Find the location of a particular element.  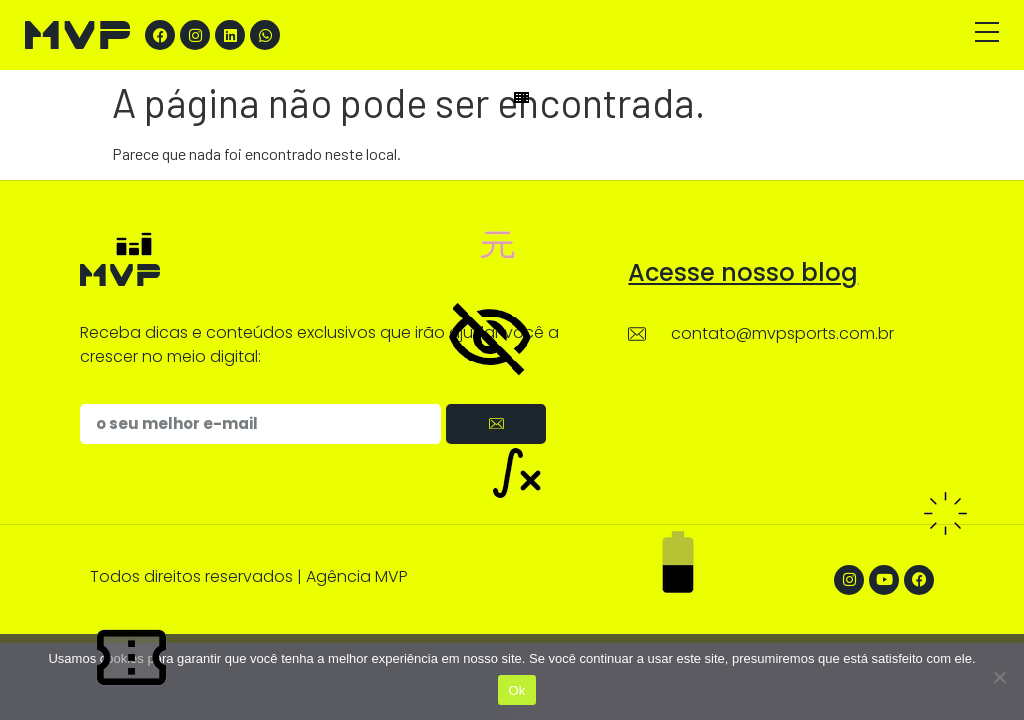

remove or clear an integral calculation is located at coordinates (518, 473).